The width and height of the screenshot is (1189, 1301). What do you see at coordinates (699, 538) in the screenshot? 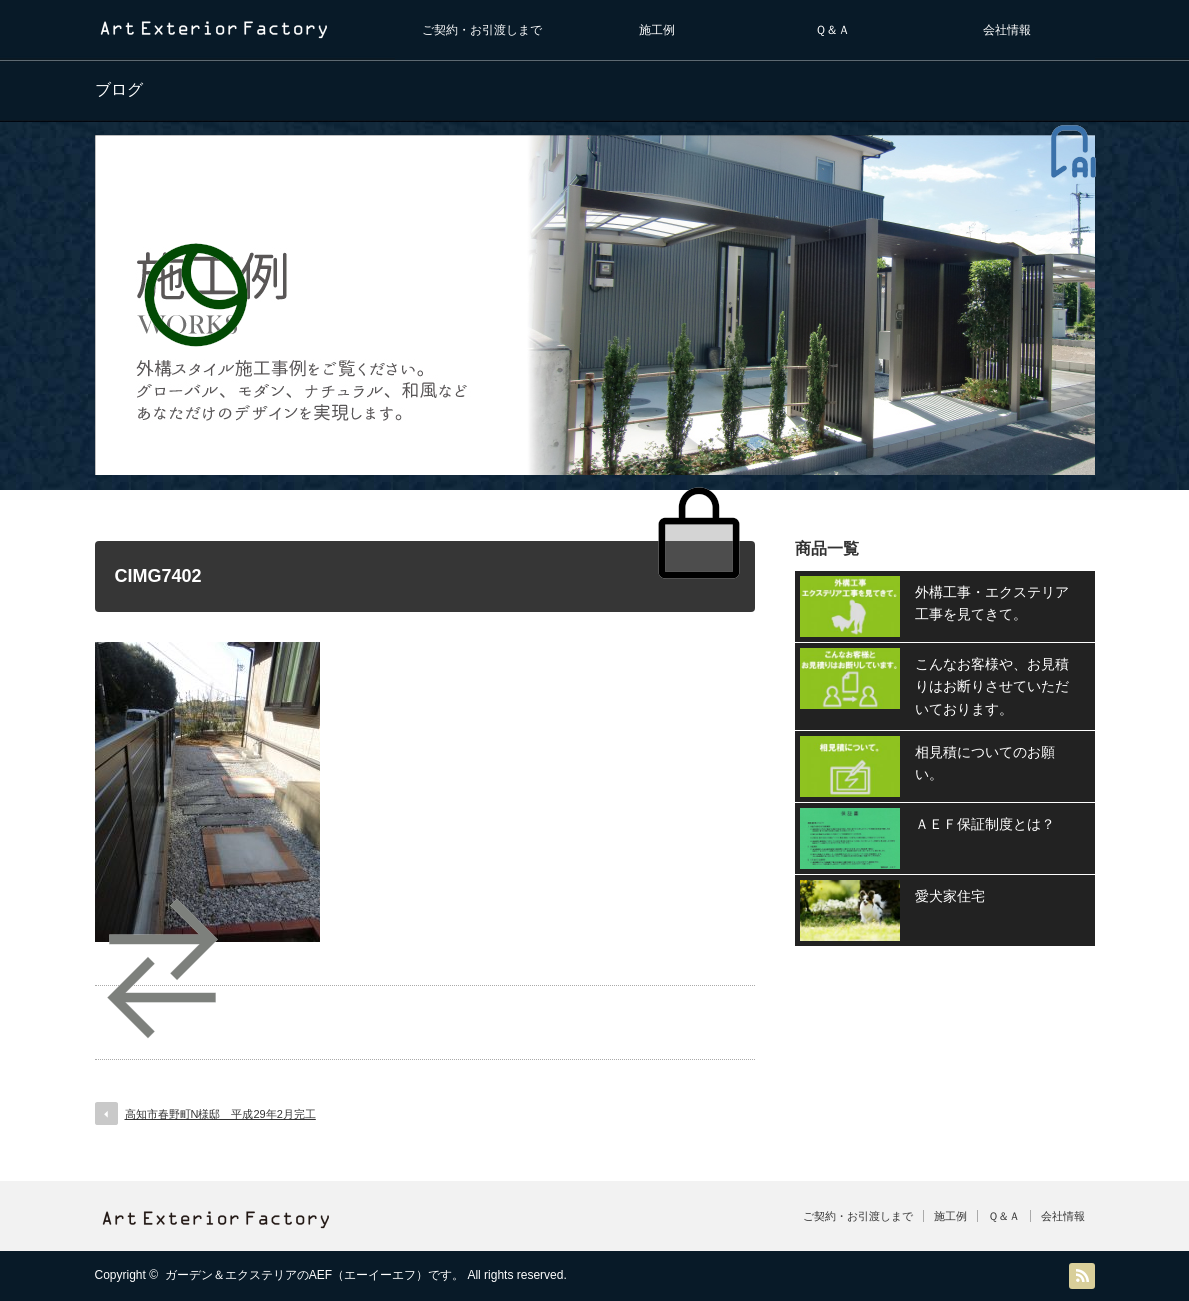
I see `indicates a locked or secured item` at bounding box center [699, 538].